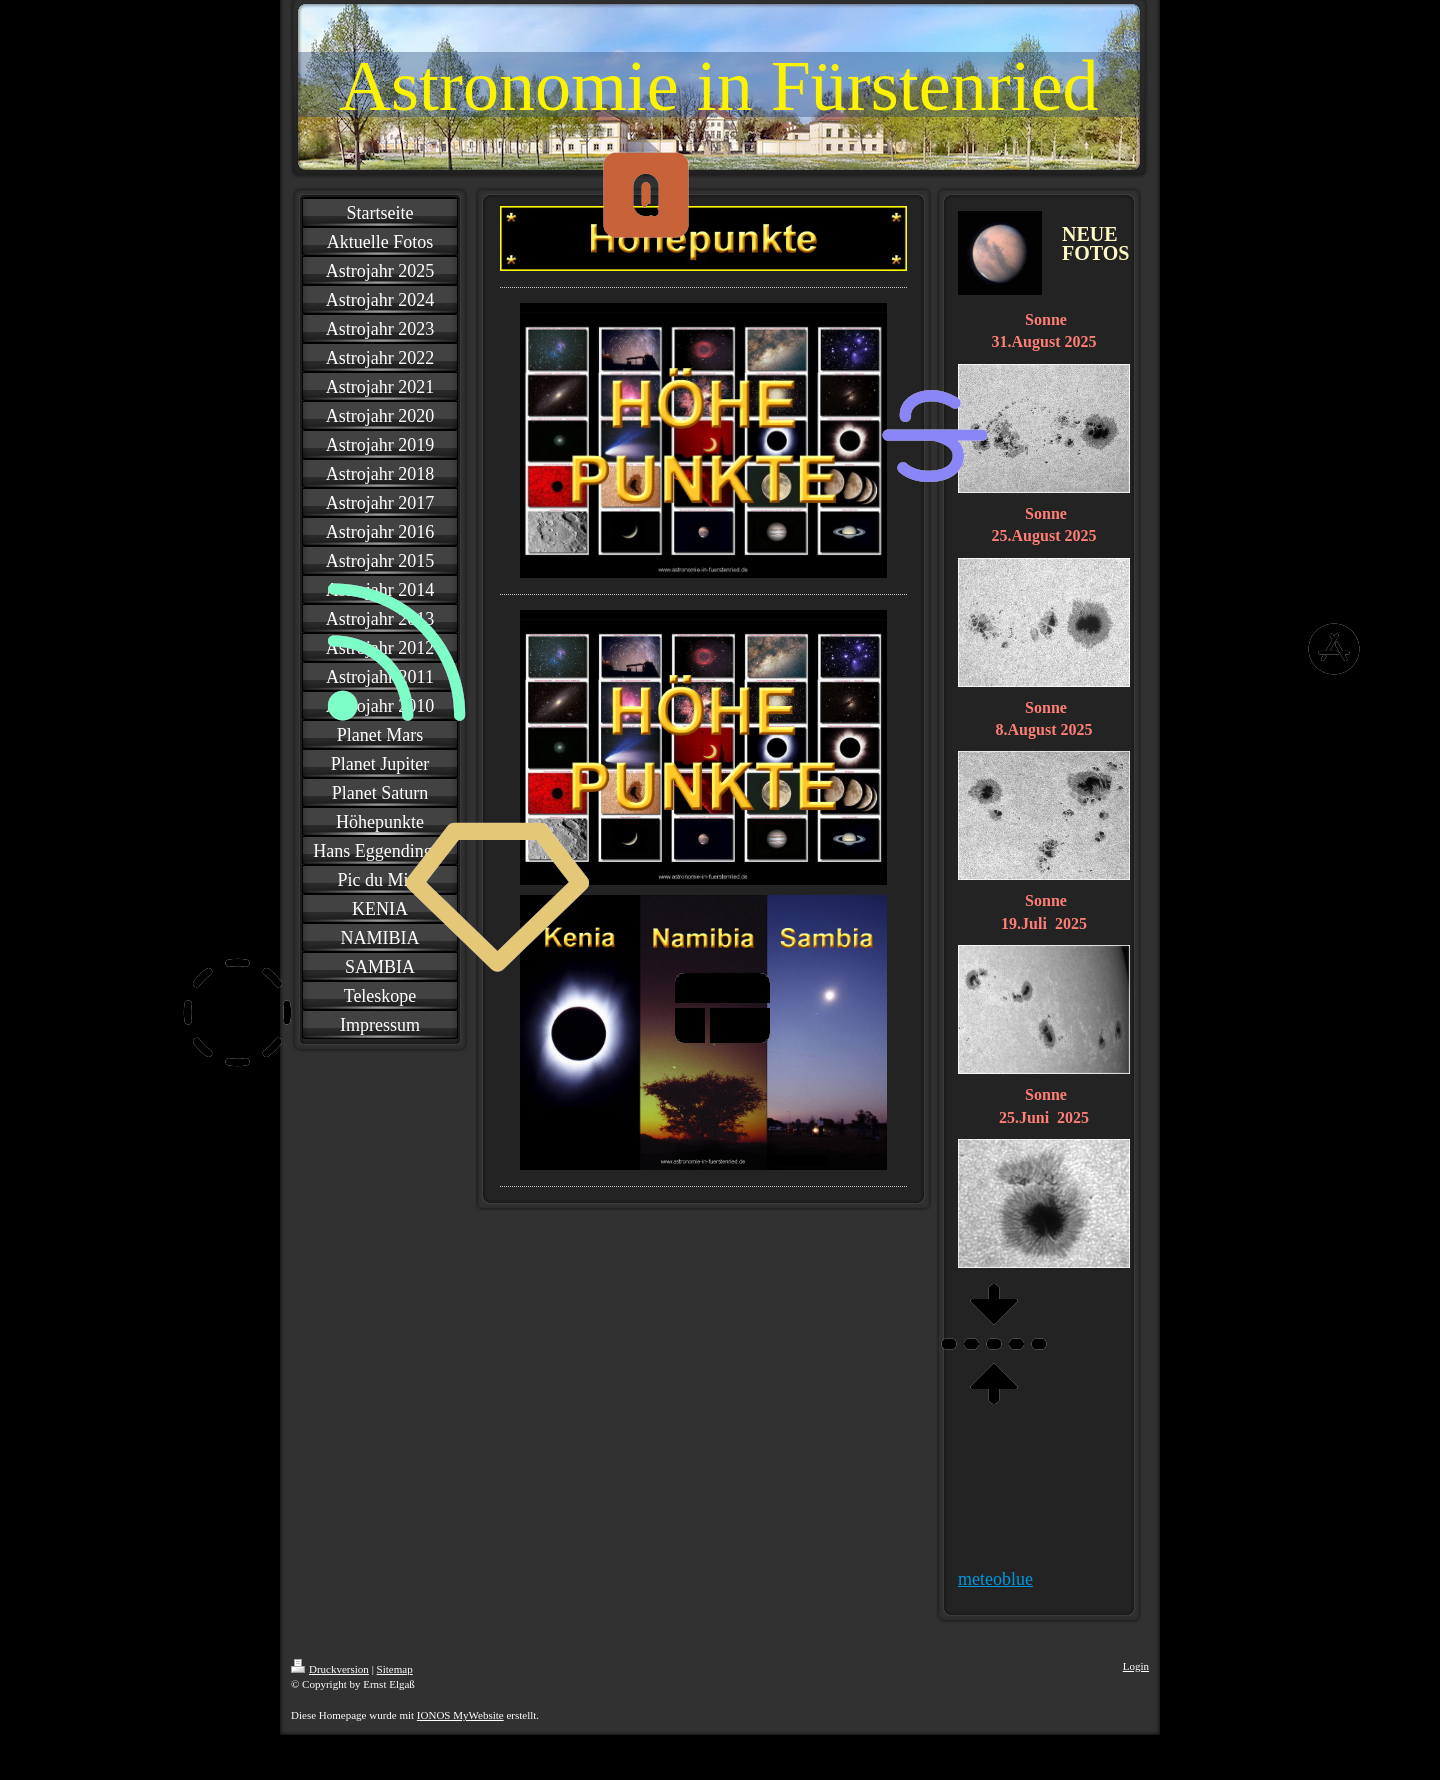 The width and height of the screenshot is (1440, 1780). I want to click on subscribe to RSS feed, so click(391, 654).